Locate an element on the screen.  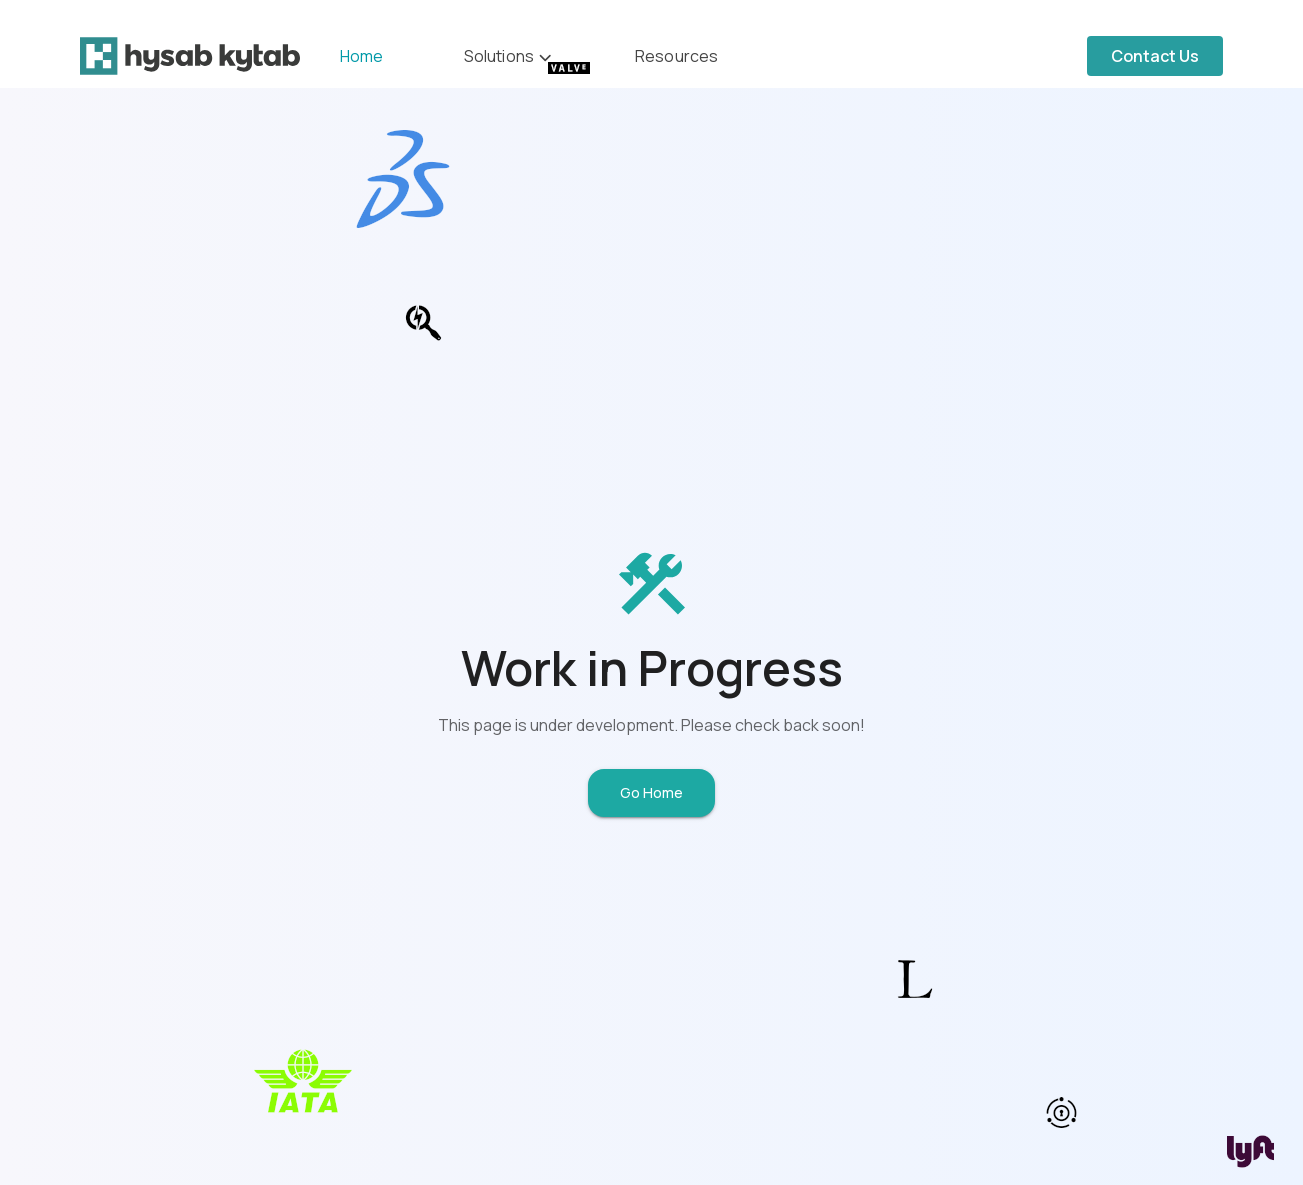
searchengin logo is located at coordinates (423, 322).